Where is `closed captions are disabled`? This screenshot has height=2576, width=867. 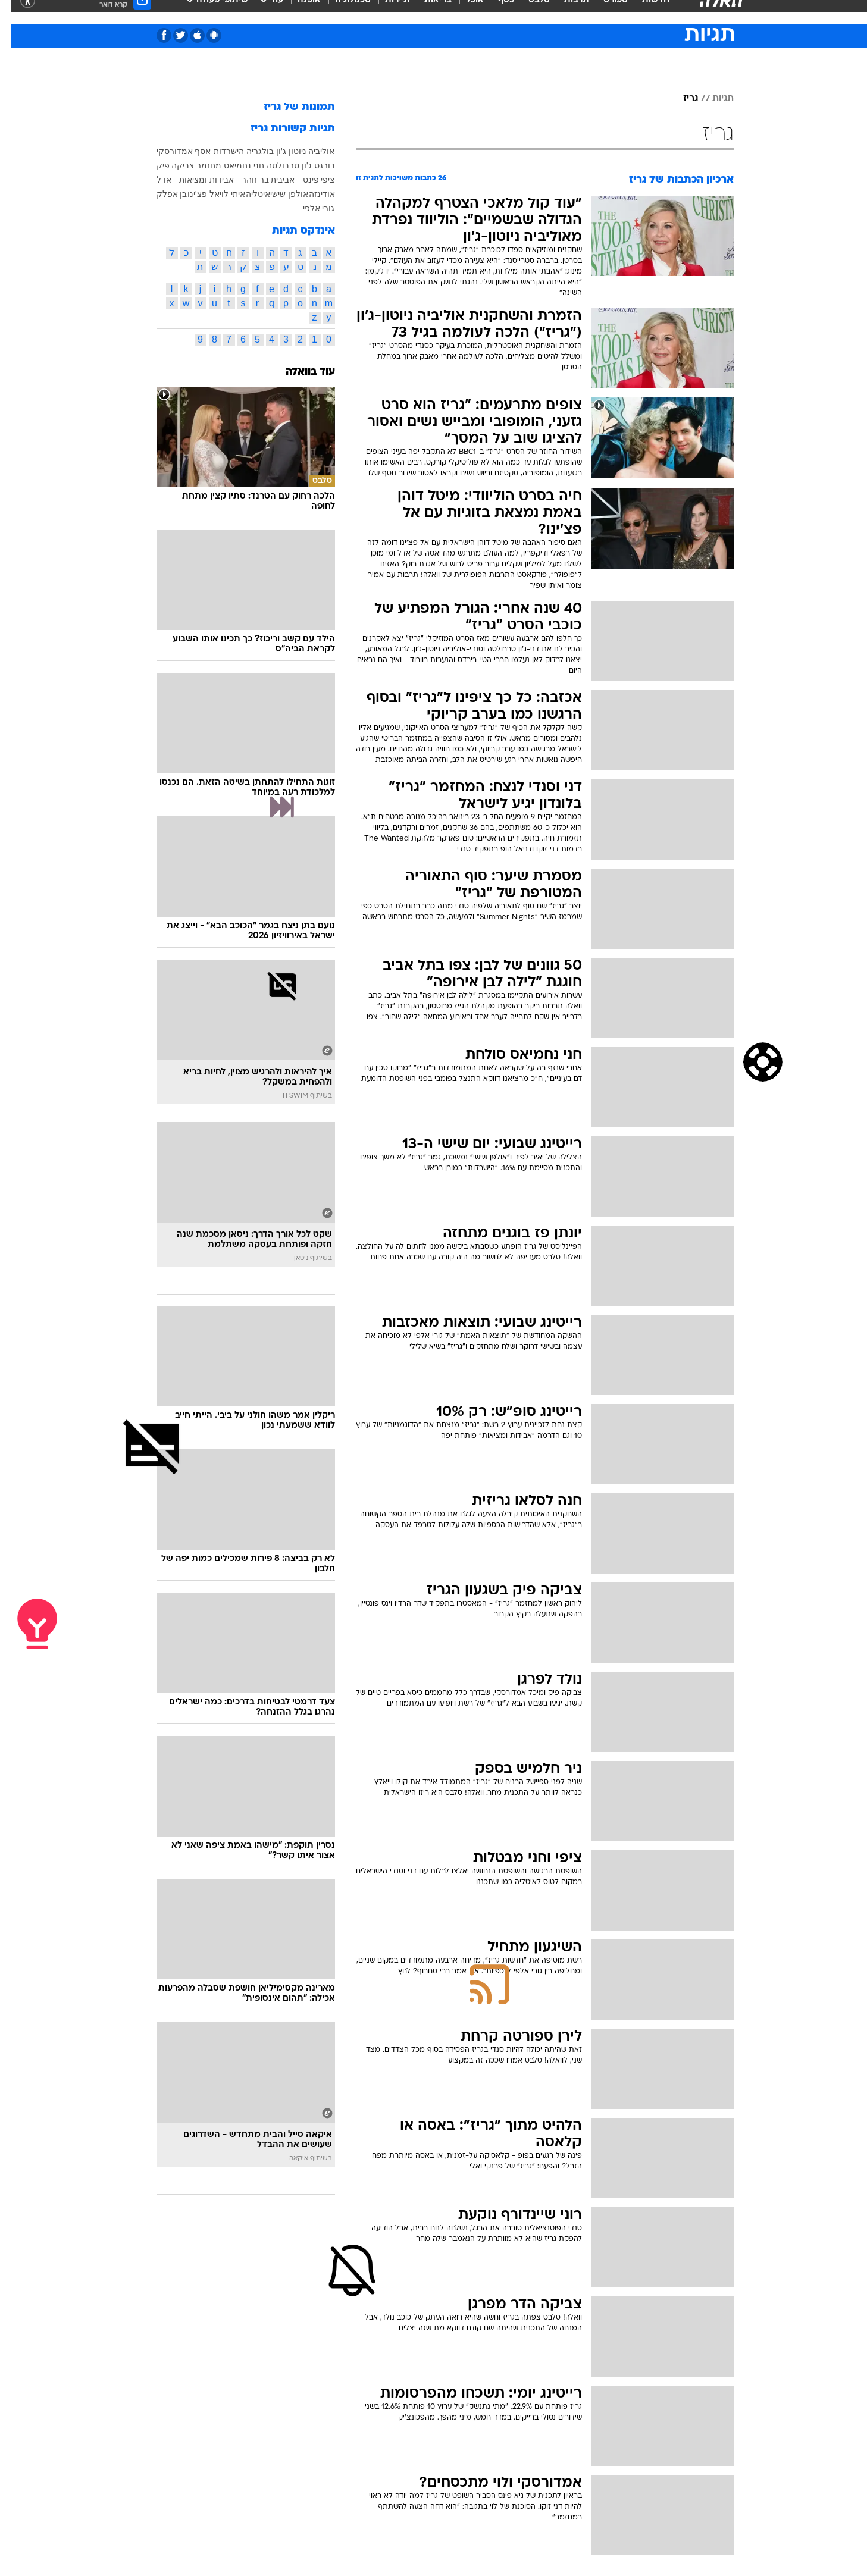
closed captions are disabled is located at coordinates (283, 985).